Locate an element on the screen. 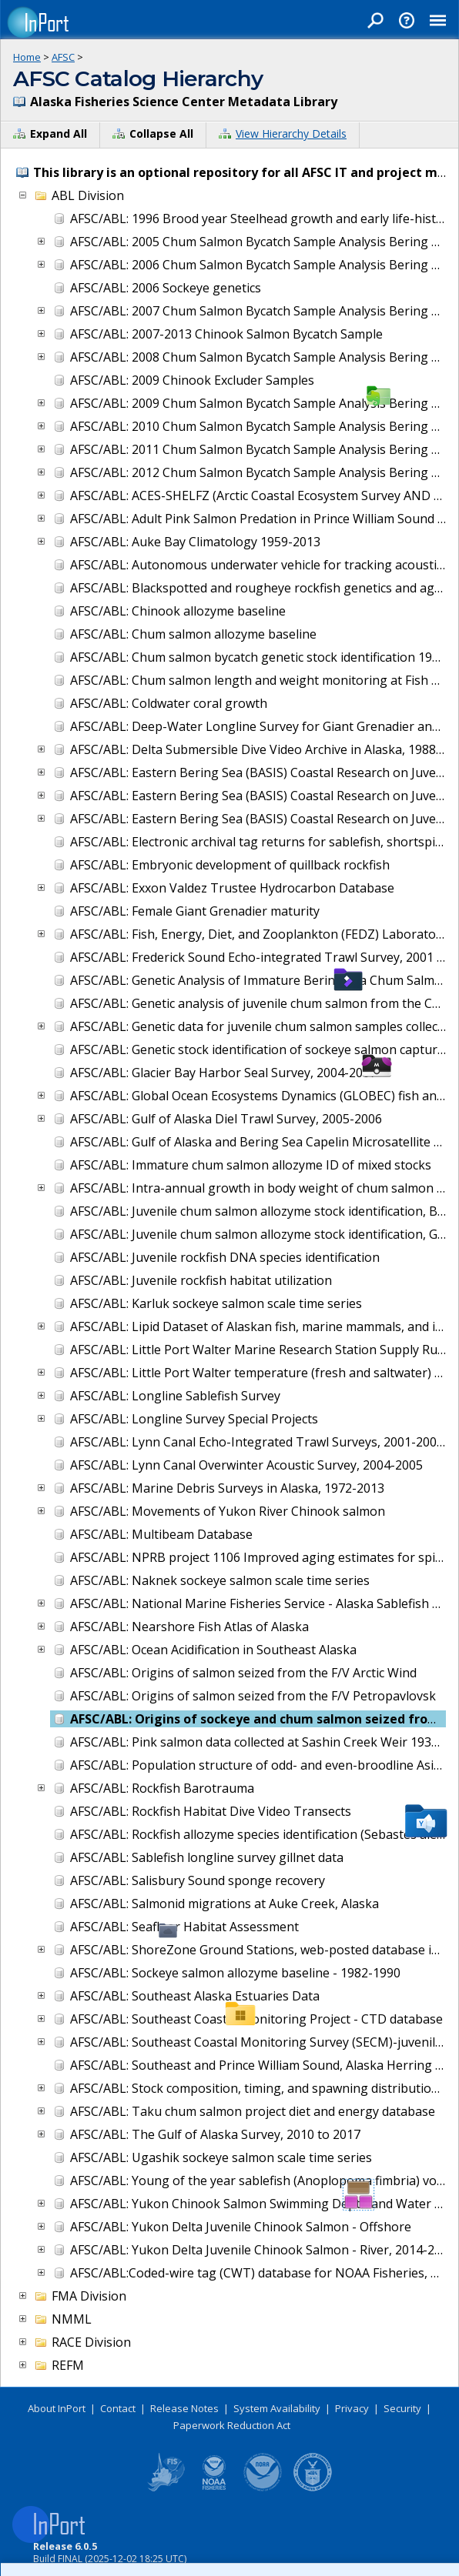 The image size is (459, 2576). select all items in the current view is located at coordinates (358, 2194).